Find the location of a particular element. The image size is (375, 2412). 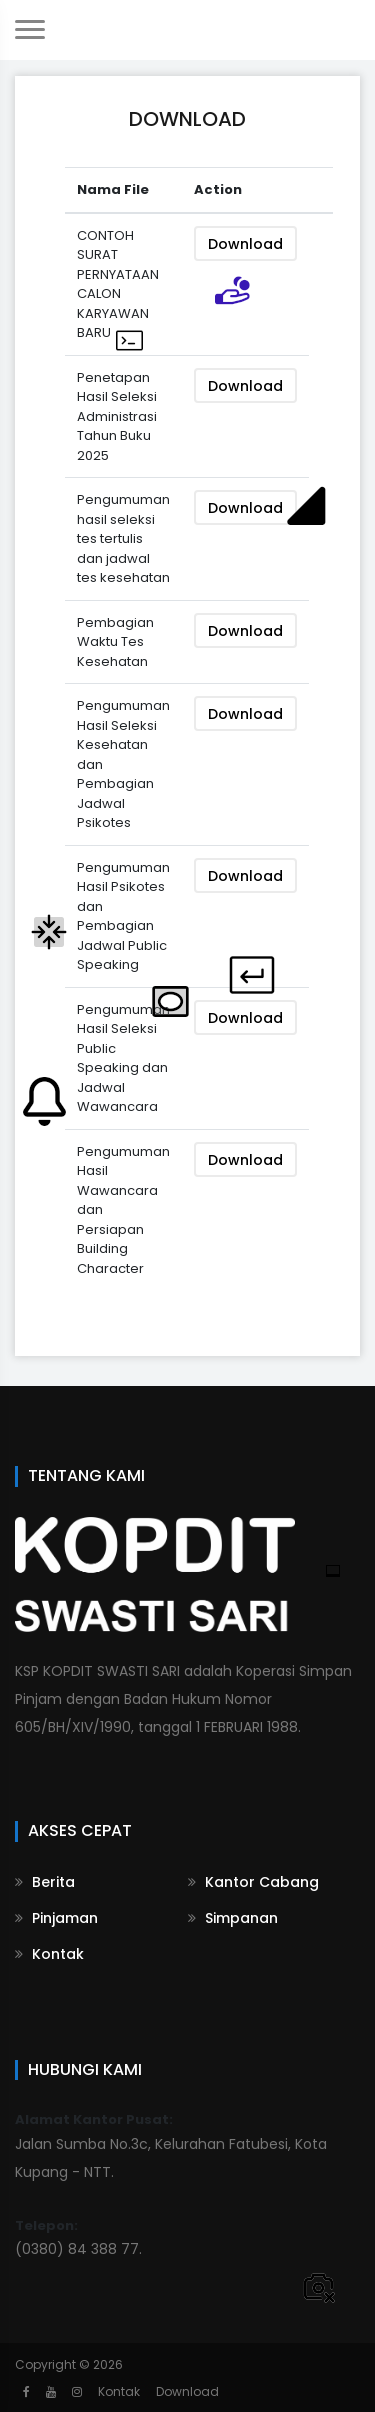

press enter or return key is located at coordinates (252, 975).